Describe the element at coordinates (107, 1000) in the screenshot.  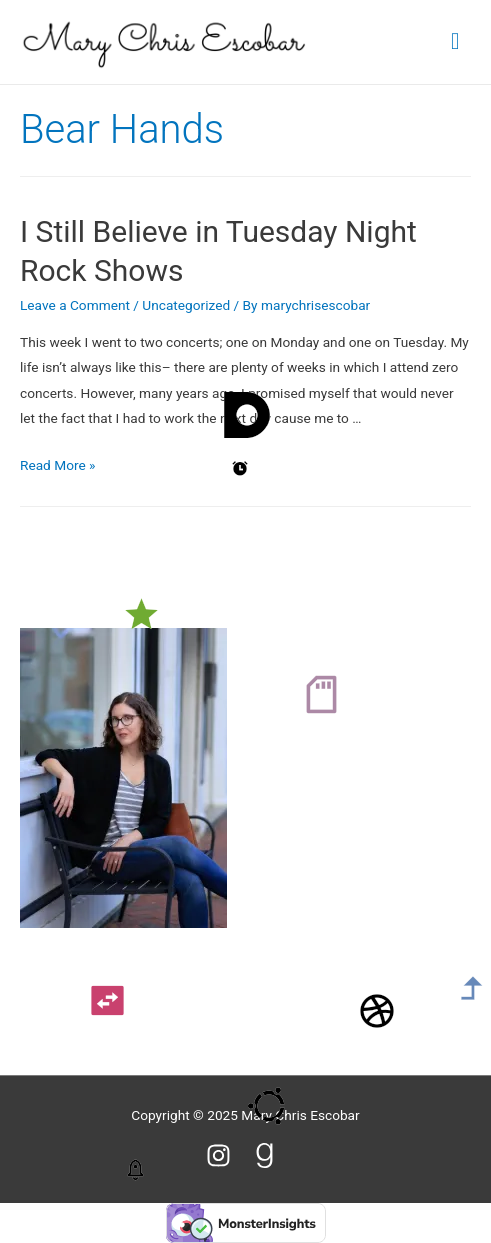
I see `swap or exchange currencies` at that location.